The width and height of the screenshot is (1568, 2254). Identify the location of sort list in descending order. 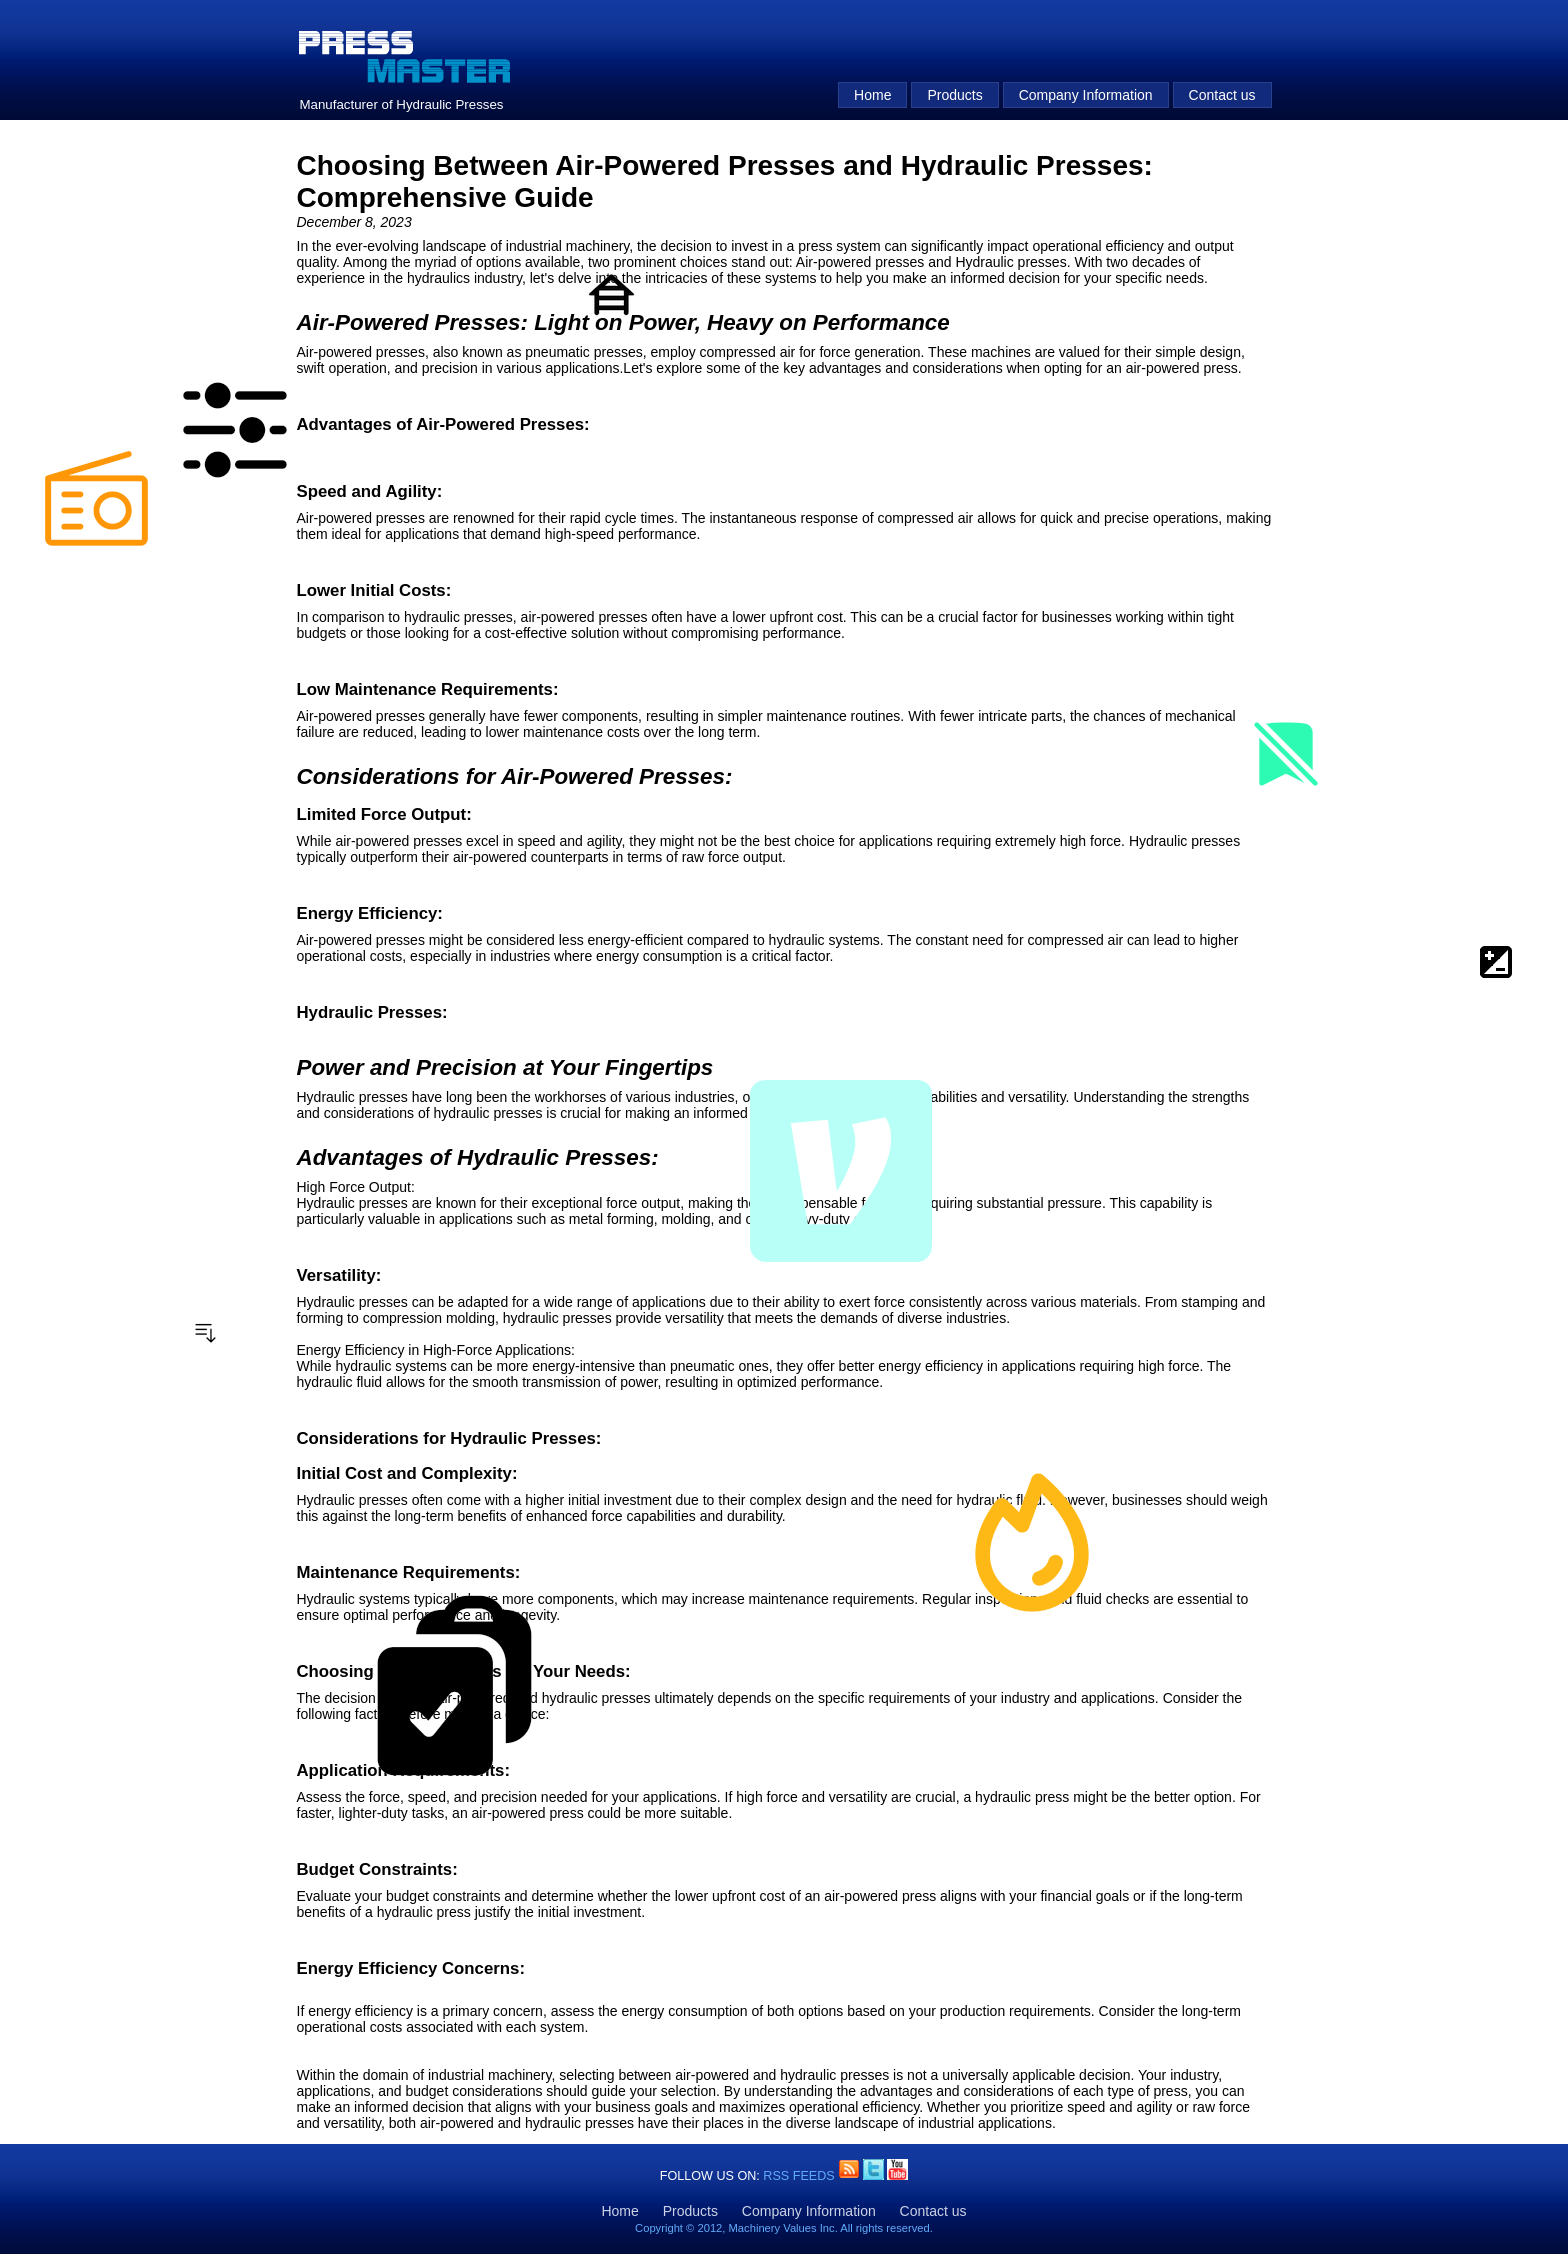
(205, 1332).